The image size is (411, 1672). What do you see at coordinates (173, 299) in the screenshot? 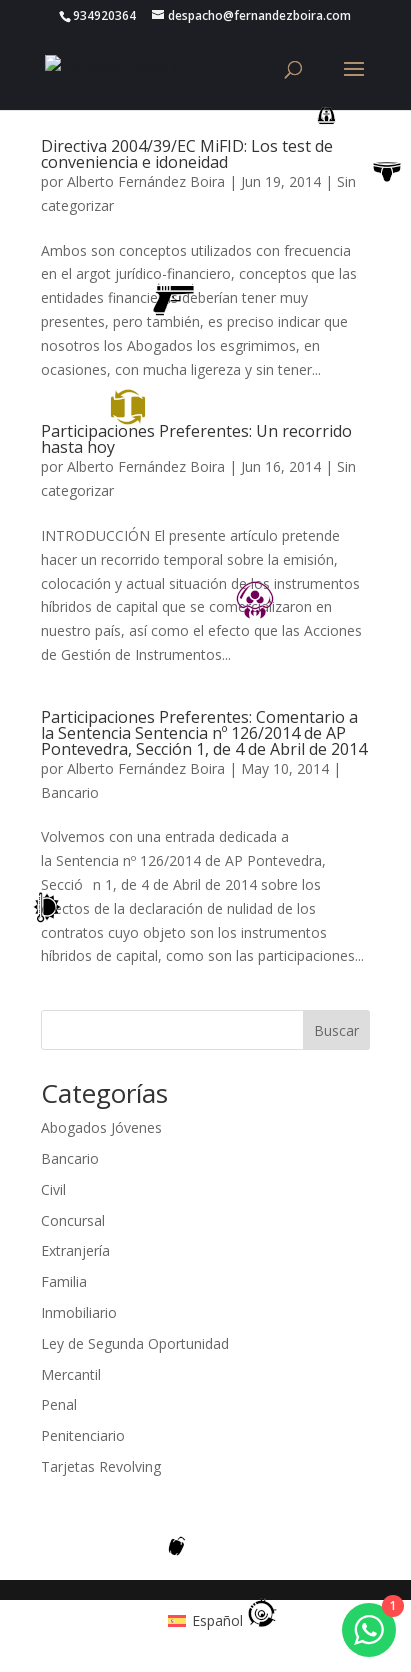
I see `access weapons inventory in game` at bounding box center [173, 299].